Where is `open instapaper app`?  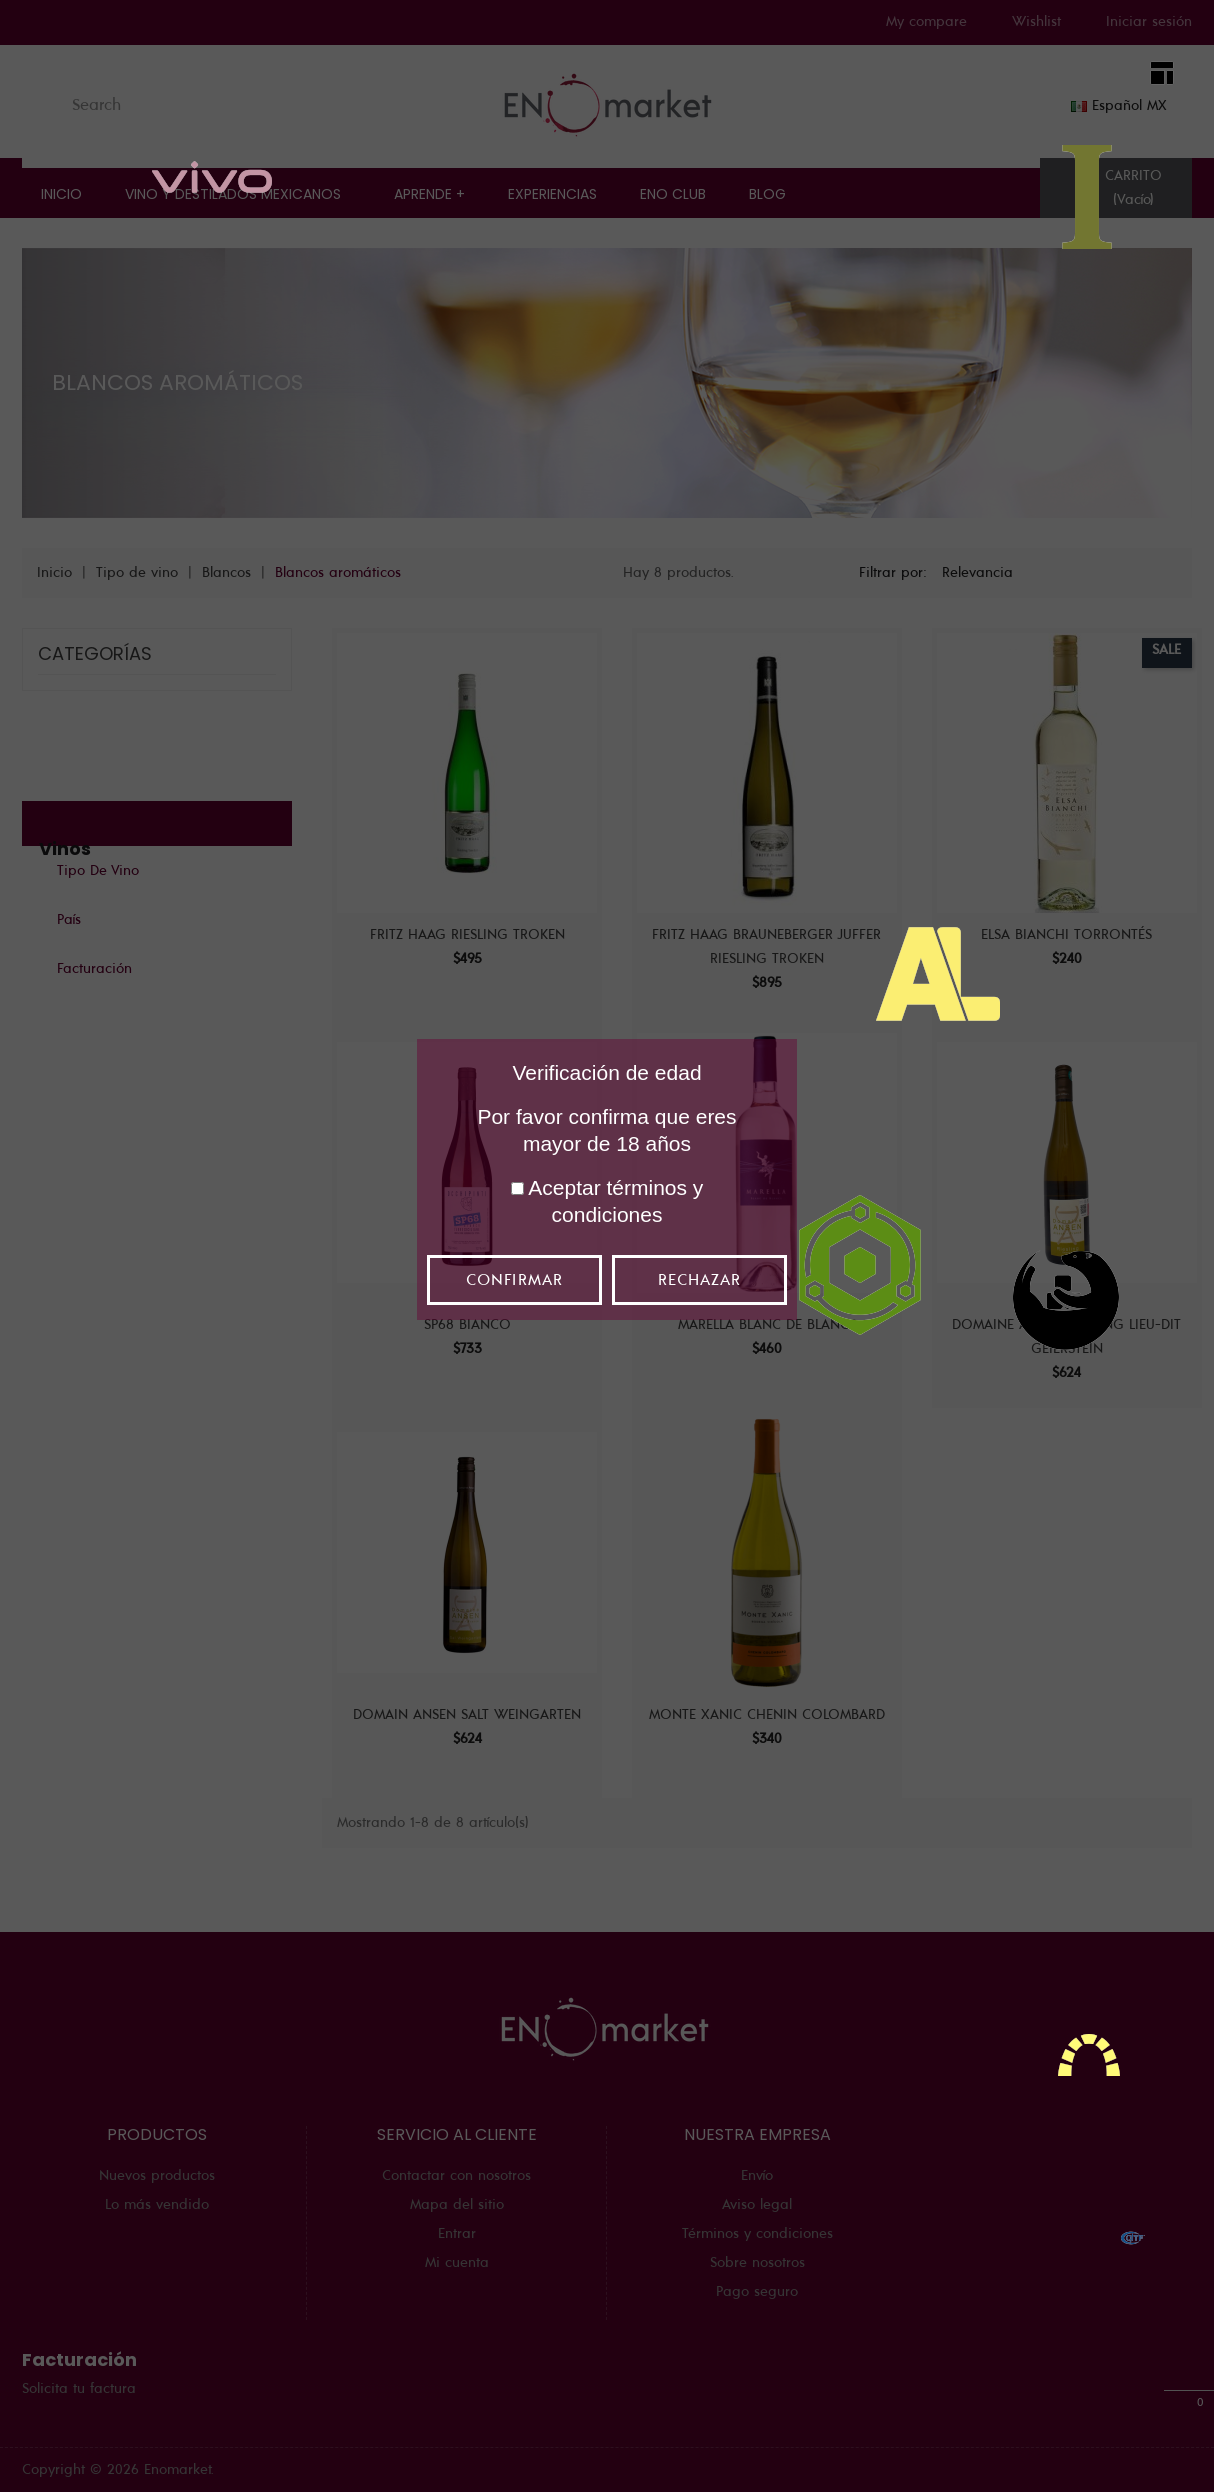 open instapaper app is located at coordinates (1087, 197).